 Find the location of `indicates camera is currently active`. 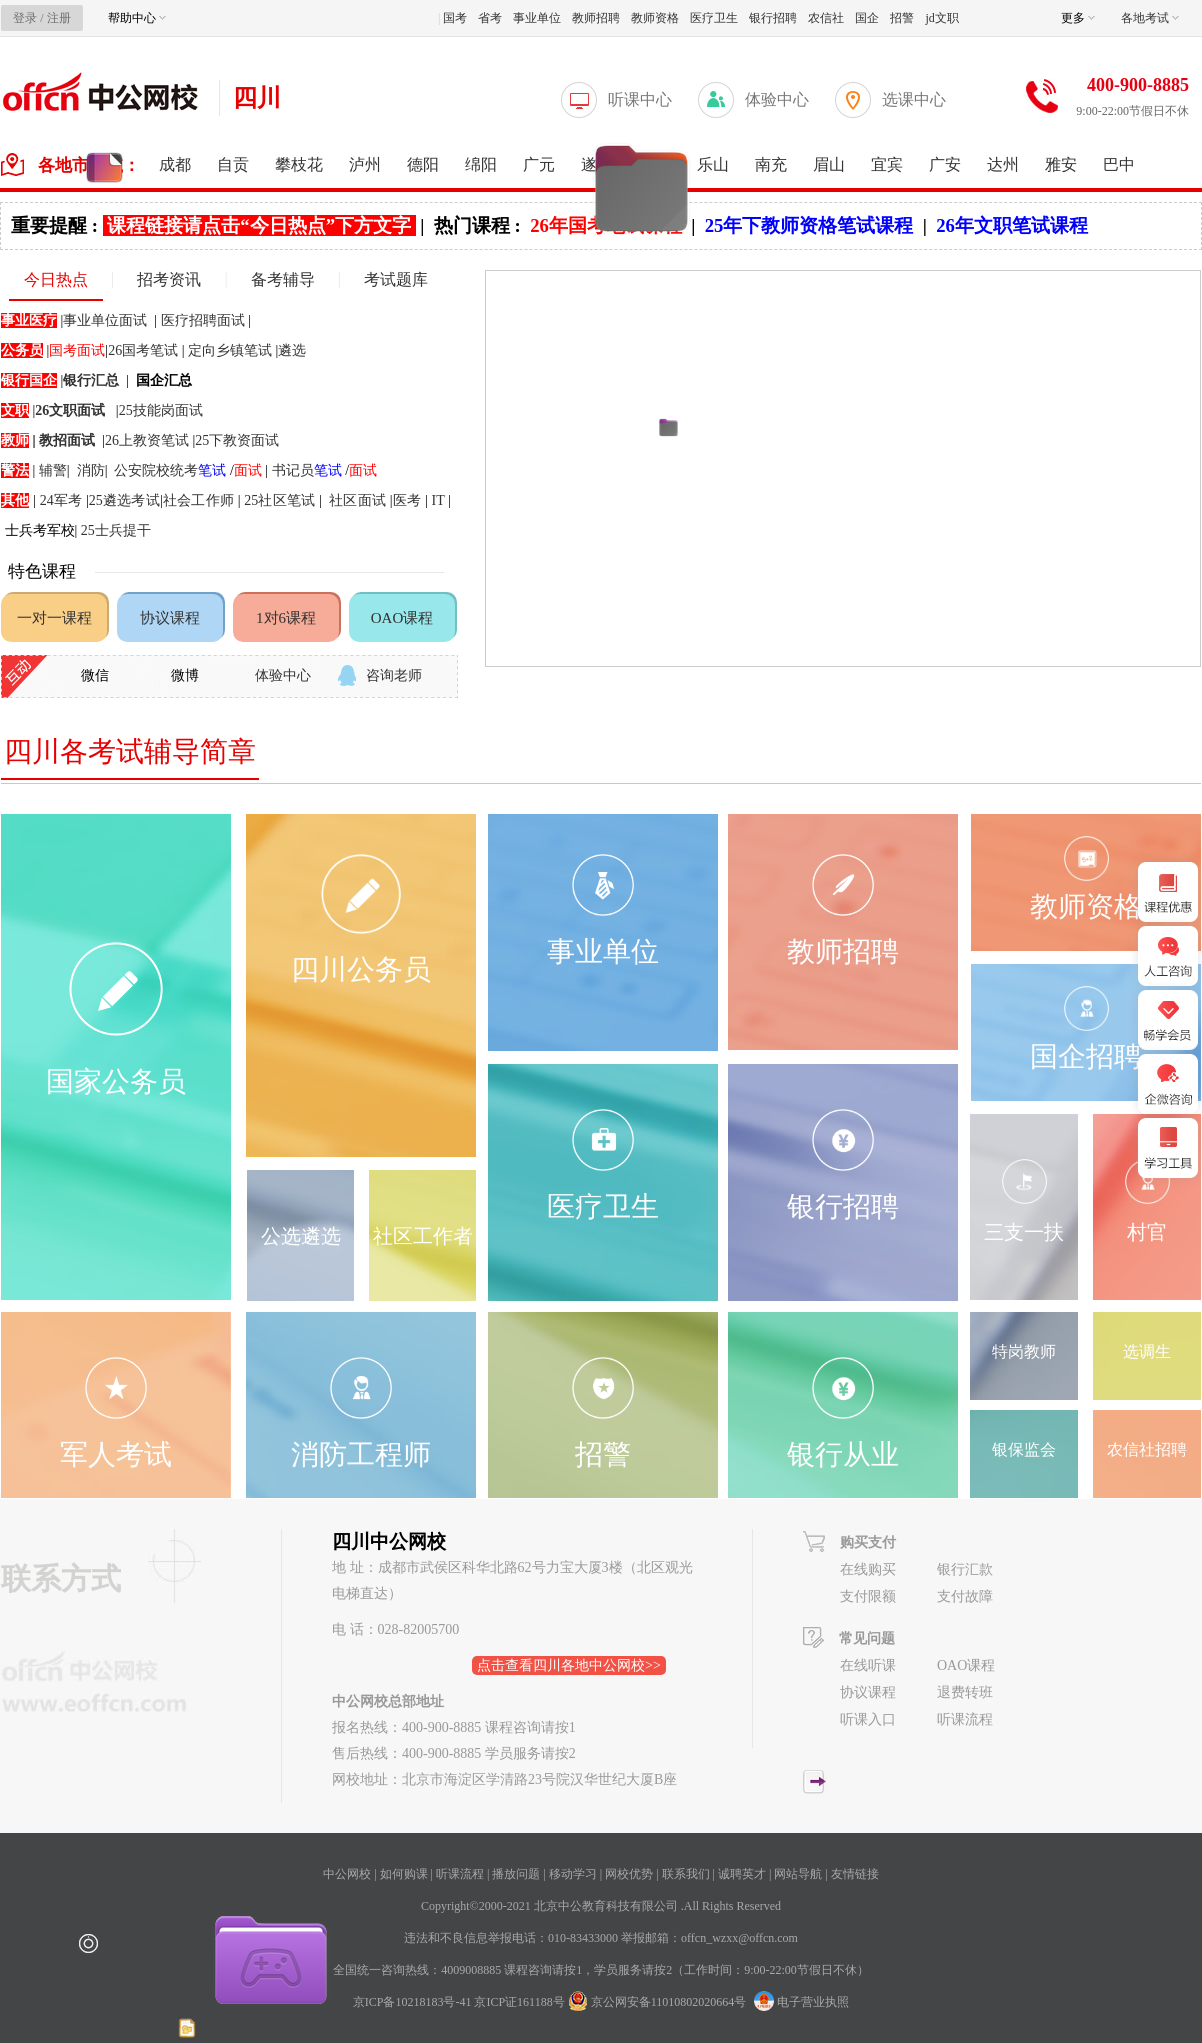

indicates camera is currently active is located at coordinates (88, 1943).